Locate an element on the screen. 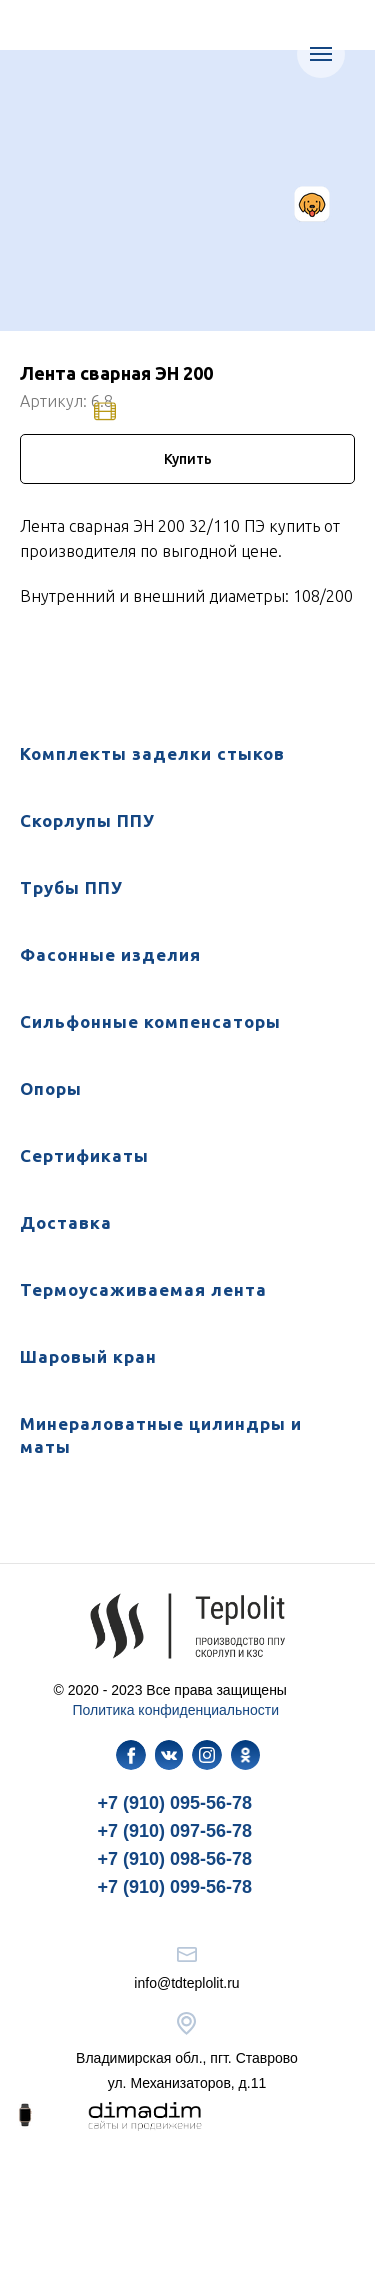  open video player application is located at coordinates (105, 412).